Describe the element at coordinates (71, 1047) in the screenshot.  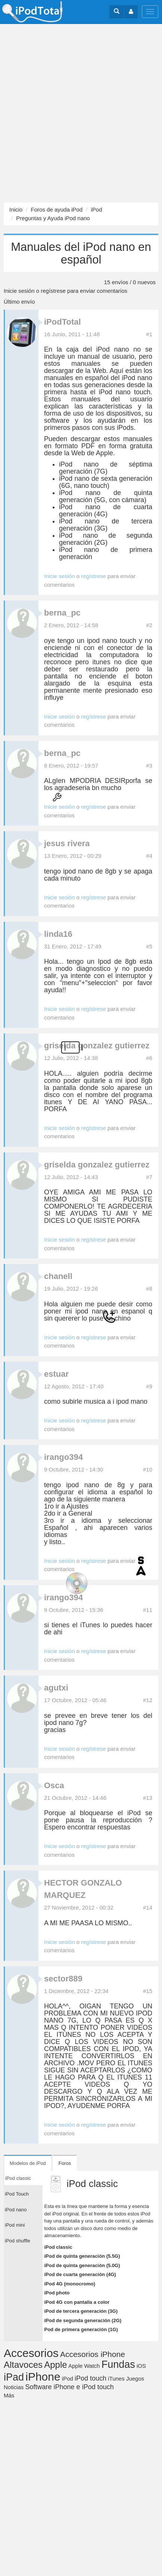
I see `indicates low battery status` at that location.